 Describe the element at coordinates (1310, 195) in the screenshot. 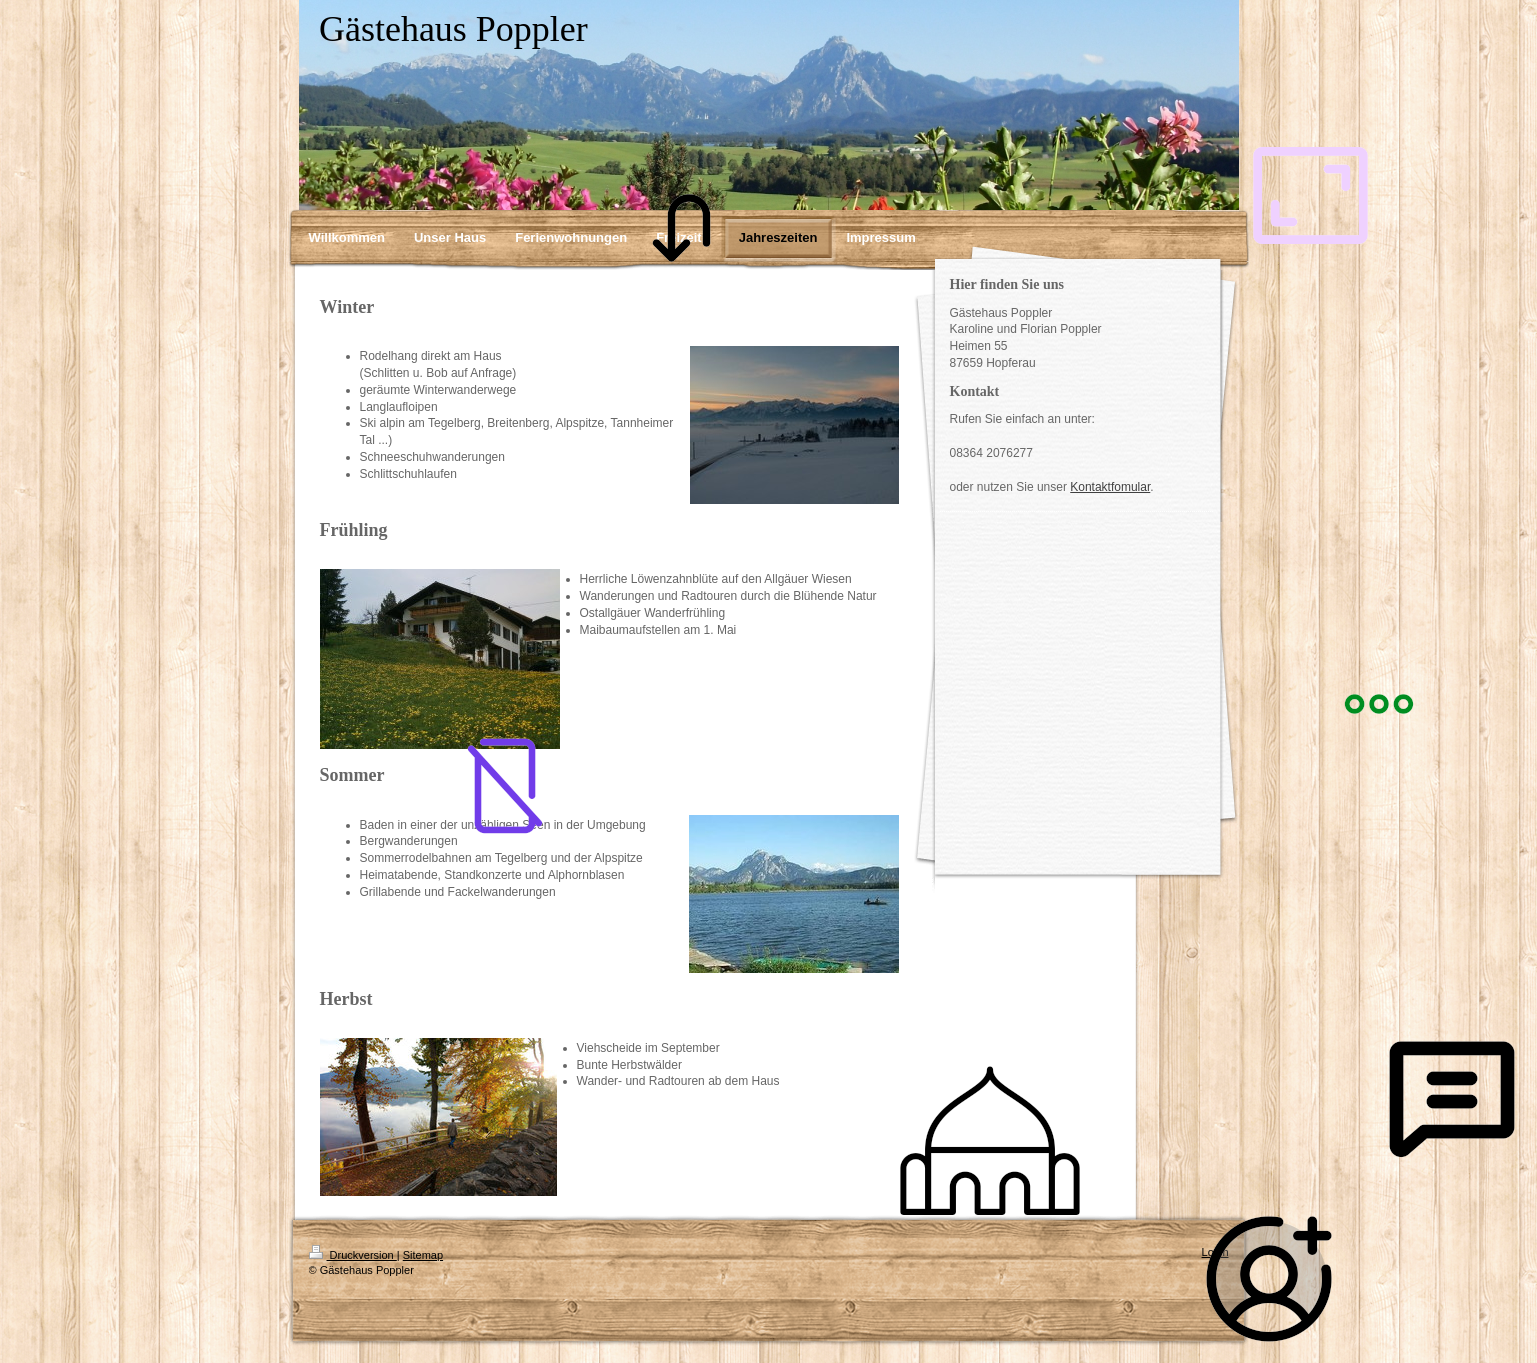

I see `enter fullscreen mode` at that location.